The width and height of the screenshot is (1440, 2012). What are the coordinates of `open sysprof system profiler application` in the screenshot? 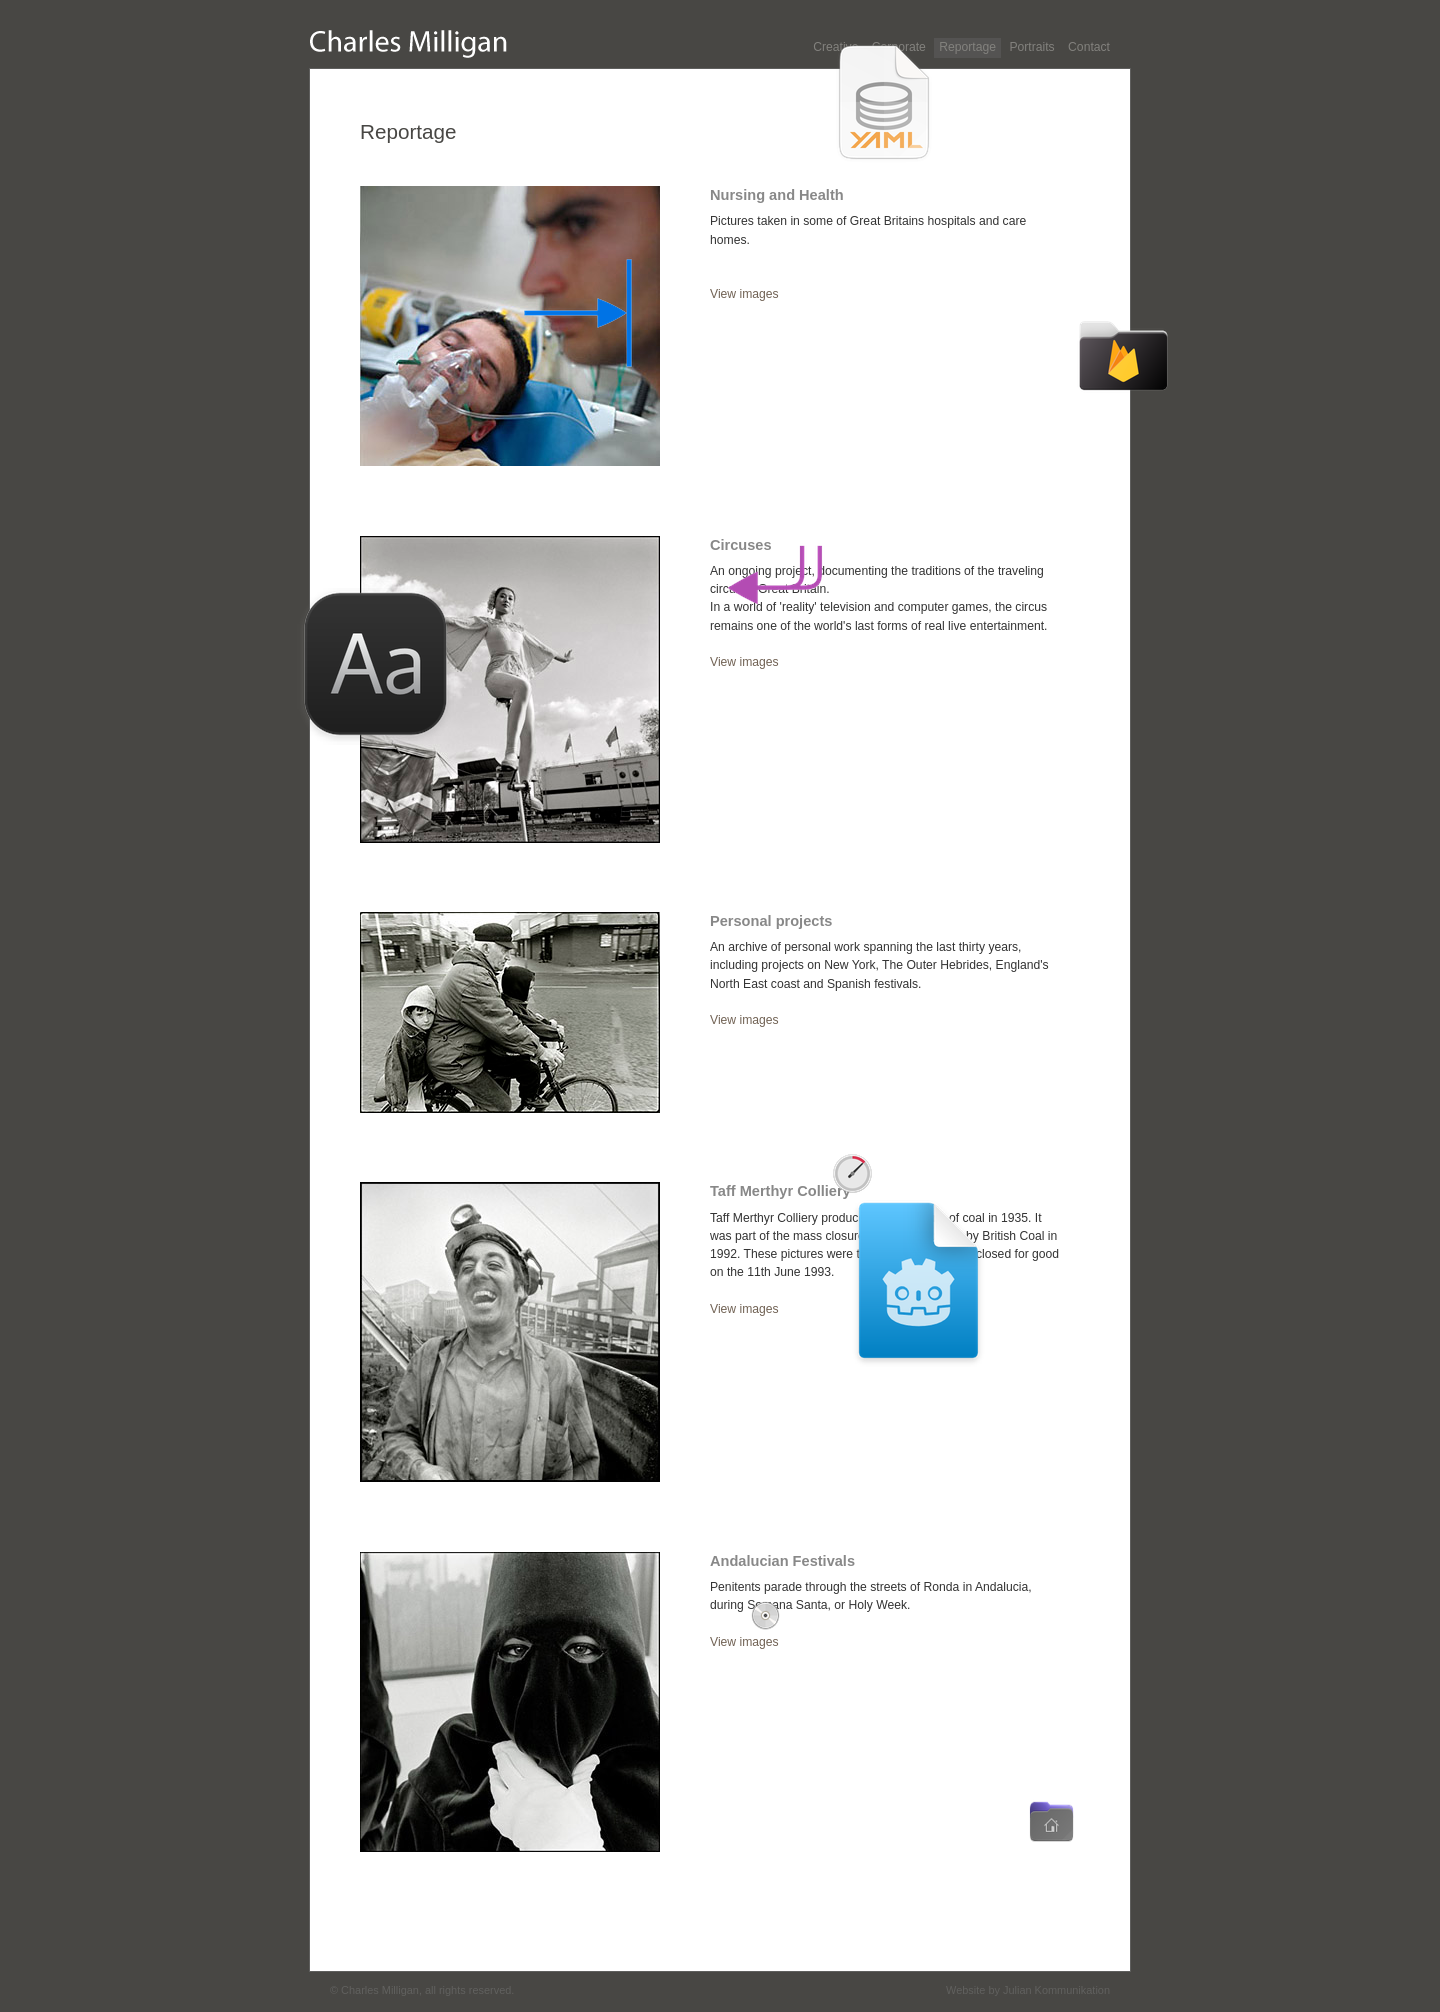 It's located at (852, 1173).